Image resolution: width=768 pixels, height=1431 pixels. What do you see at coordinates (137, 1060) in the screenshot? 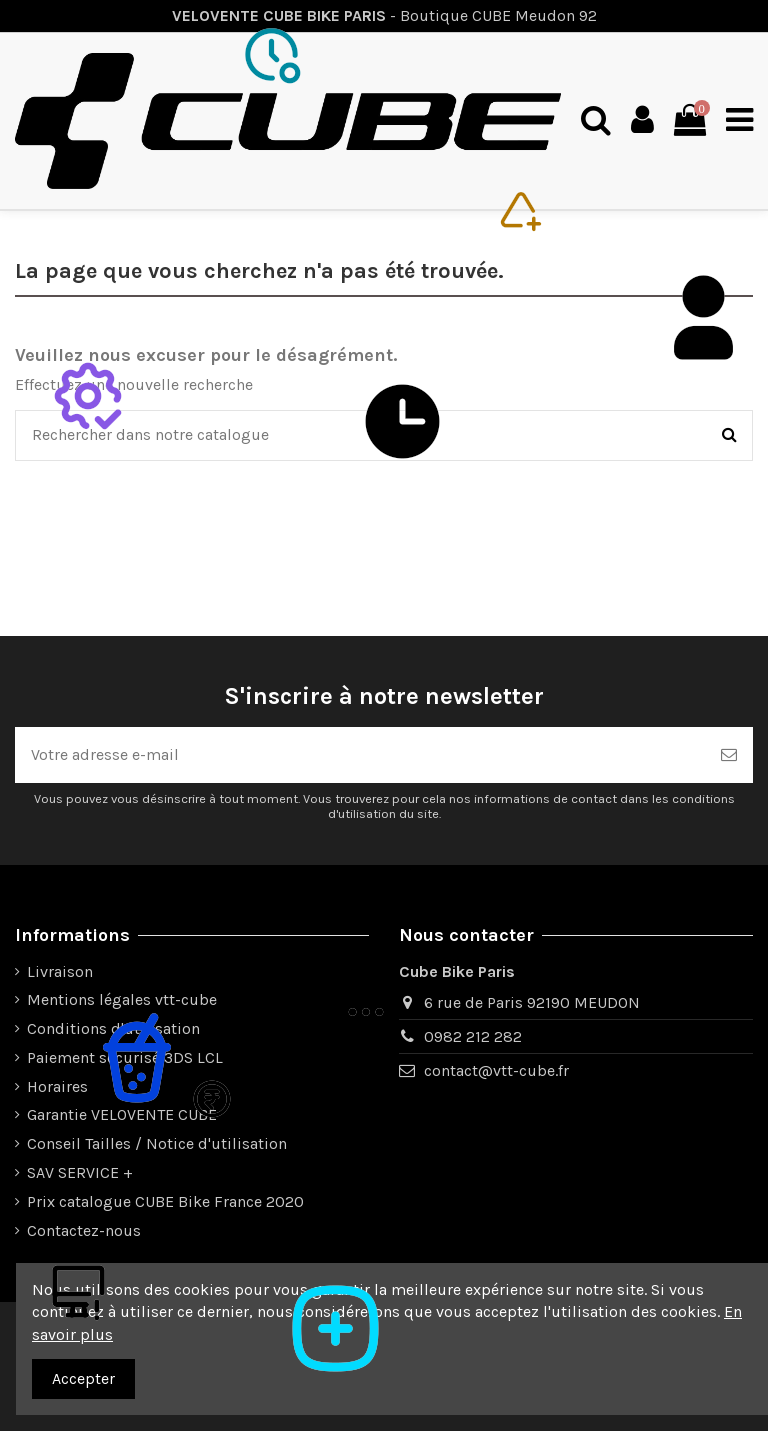
I see `order bubble tea or boba drinks` at bounding box center [137, 1060].